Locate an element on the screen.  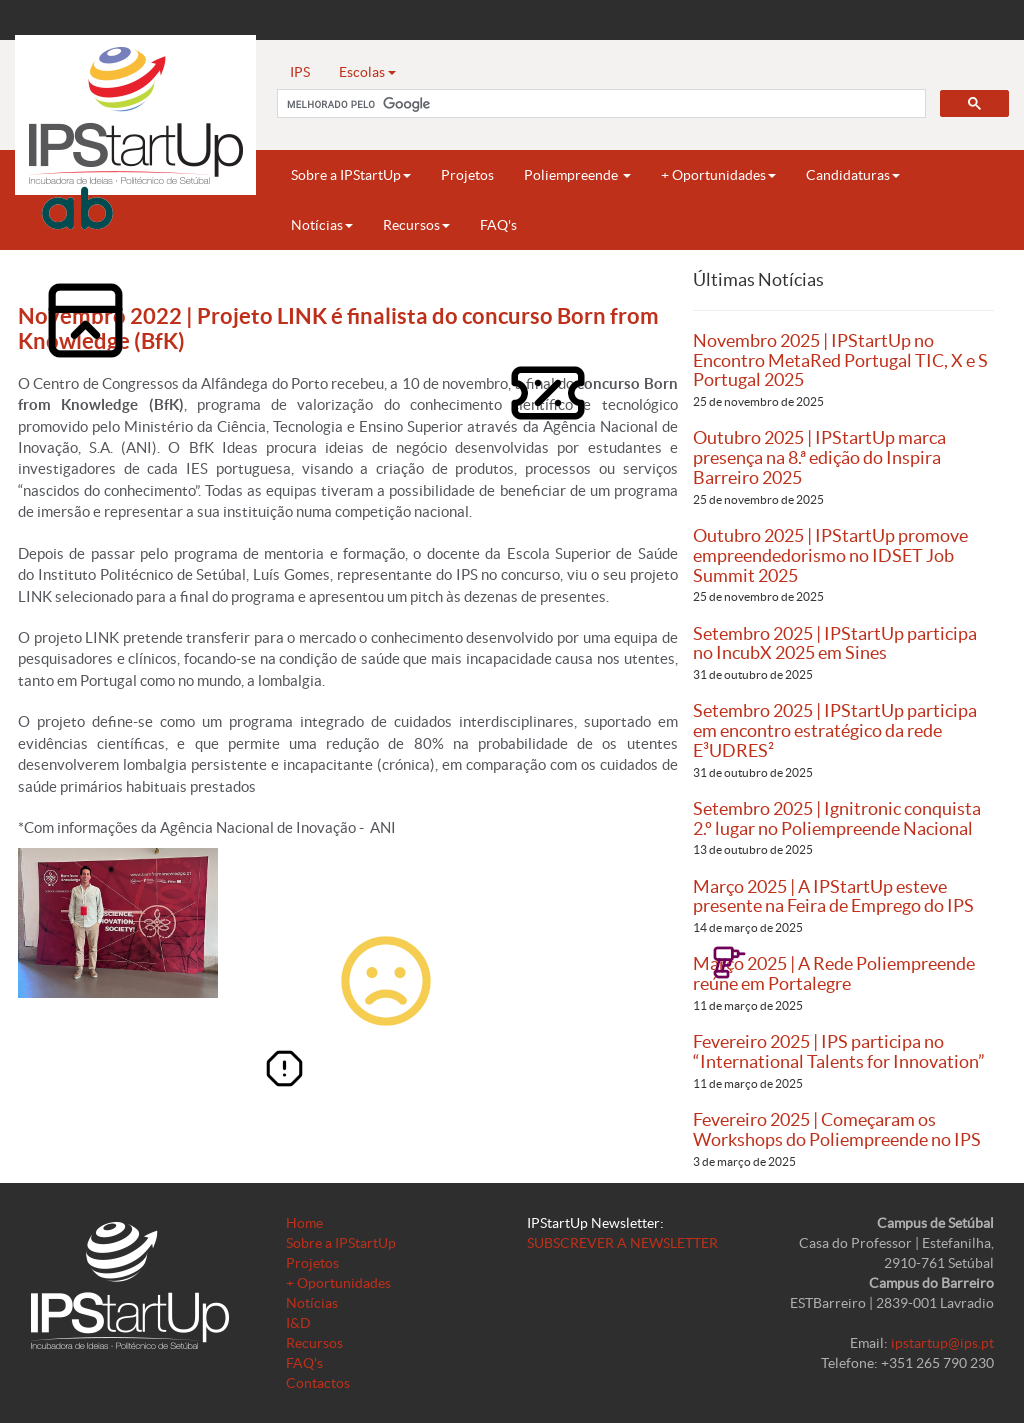
indicates a critical warning or error state is located at coordinates (284, 1068).